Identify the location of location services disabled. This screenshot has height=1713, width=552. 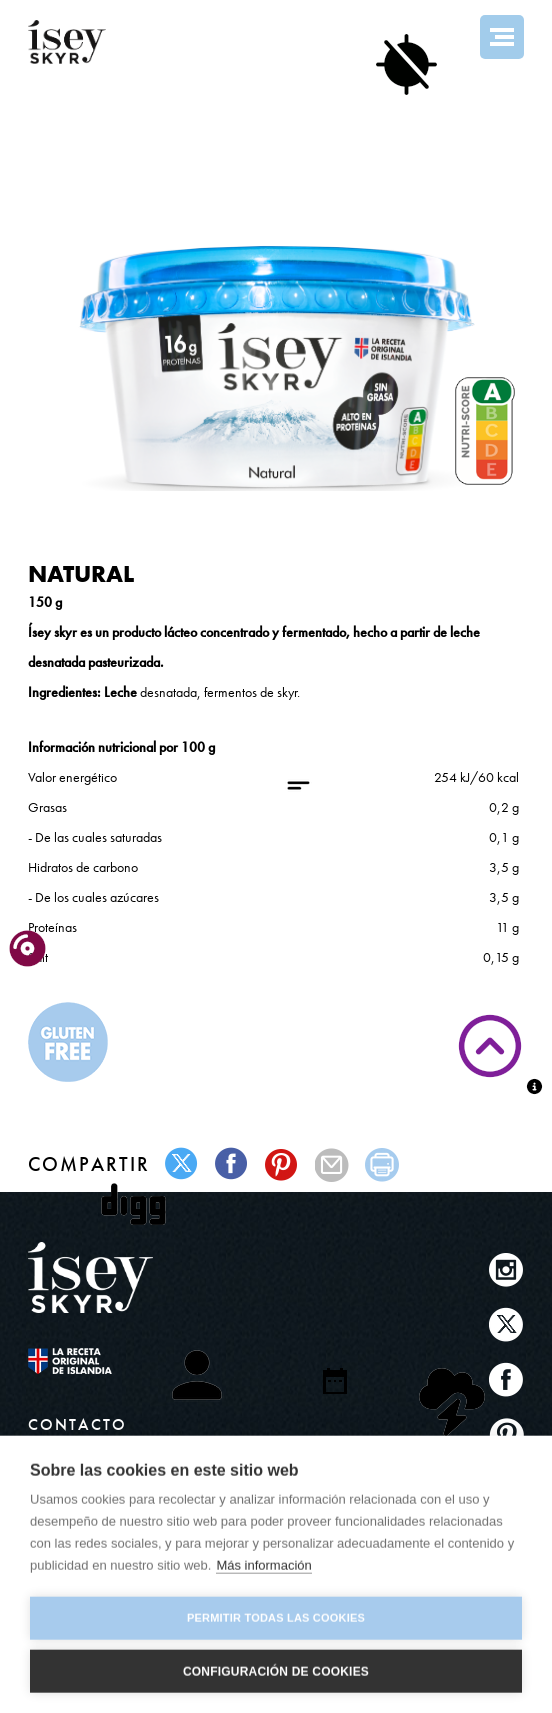
(406, 64).